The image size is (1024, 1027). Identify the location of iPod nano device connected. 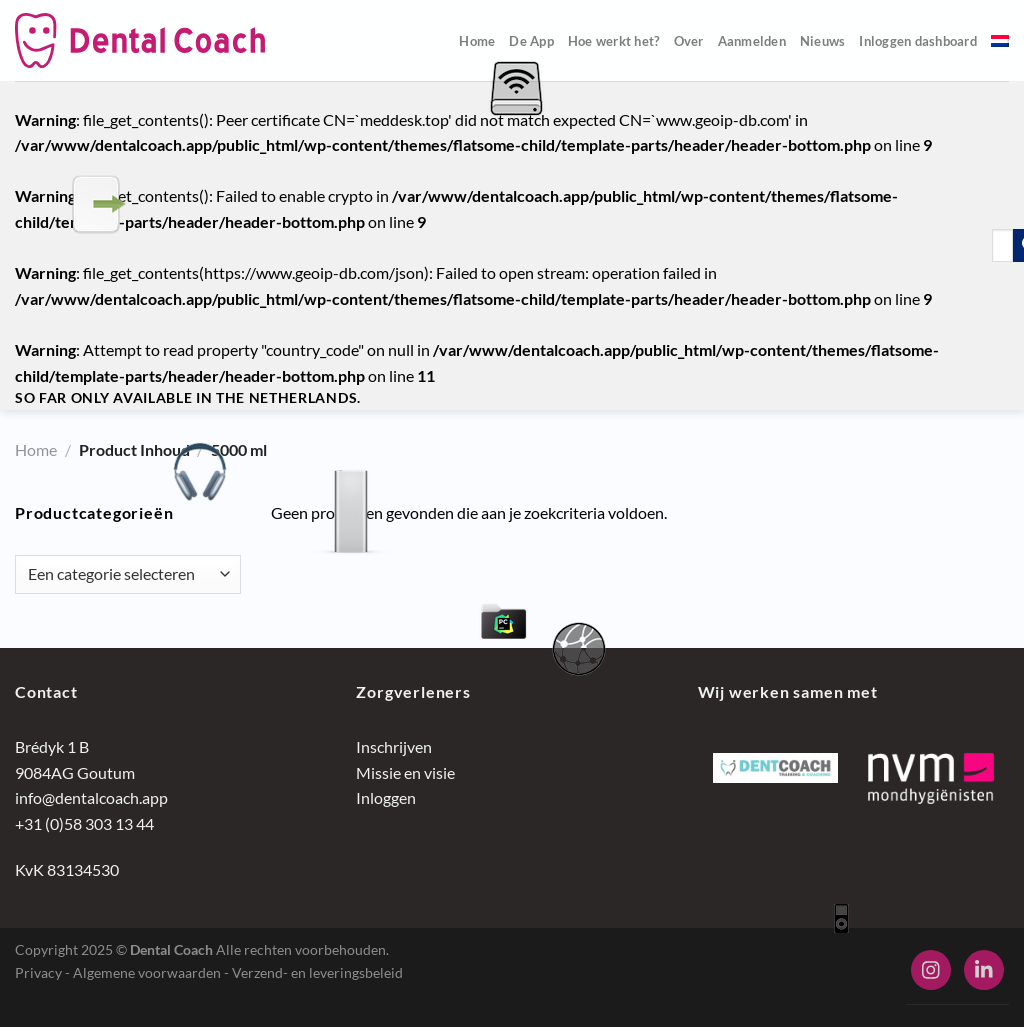
(351, 513).